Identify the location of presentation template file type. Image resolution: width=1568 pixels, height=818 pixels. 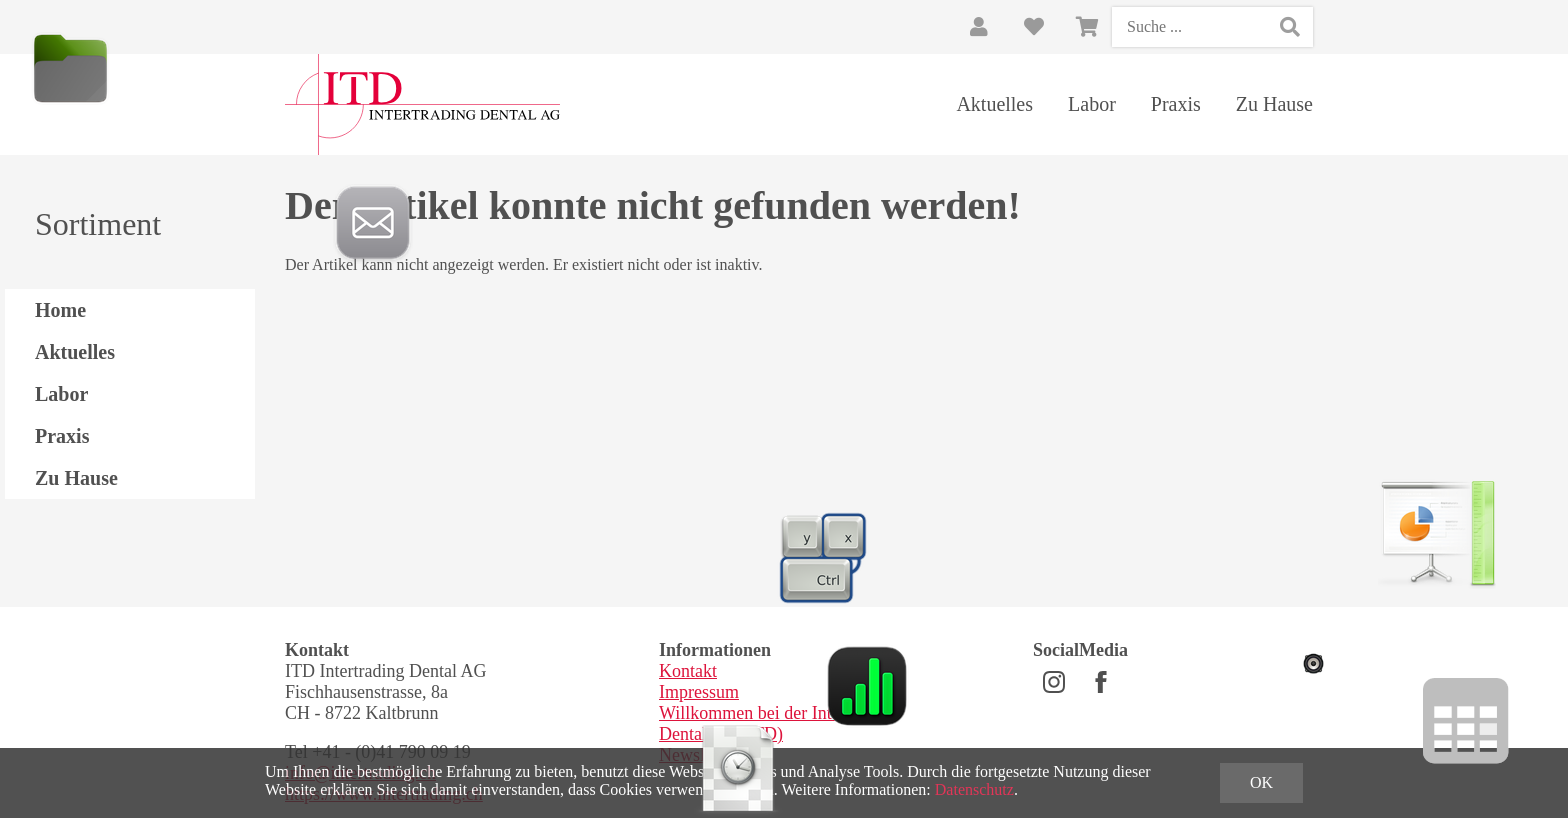
(1437, 530).